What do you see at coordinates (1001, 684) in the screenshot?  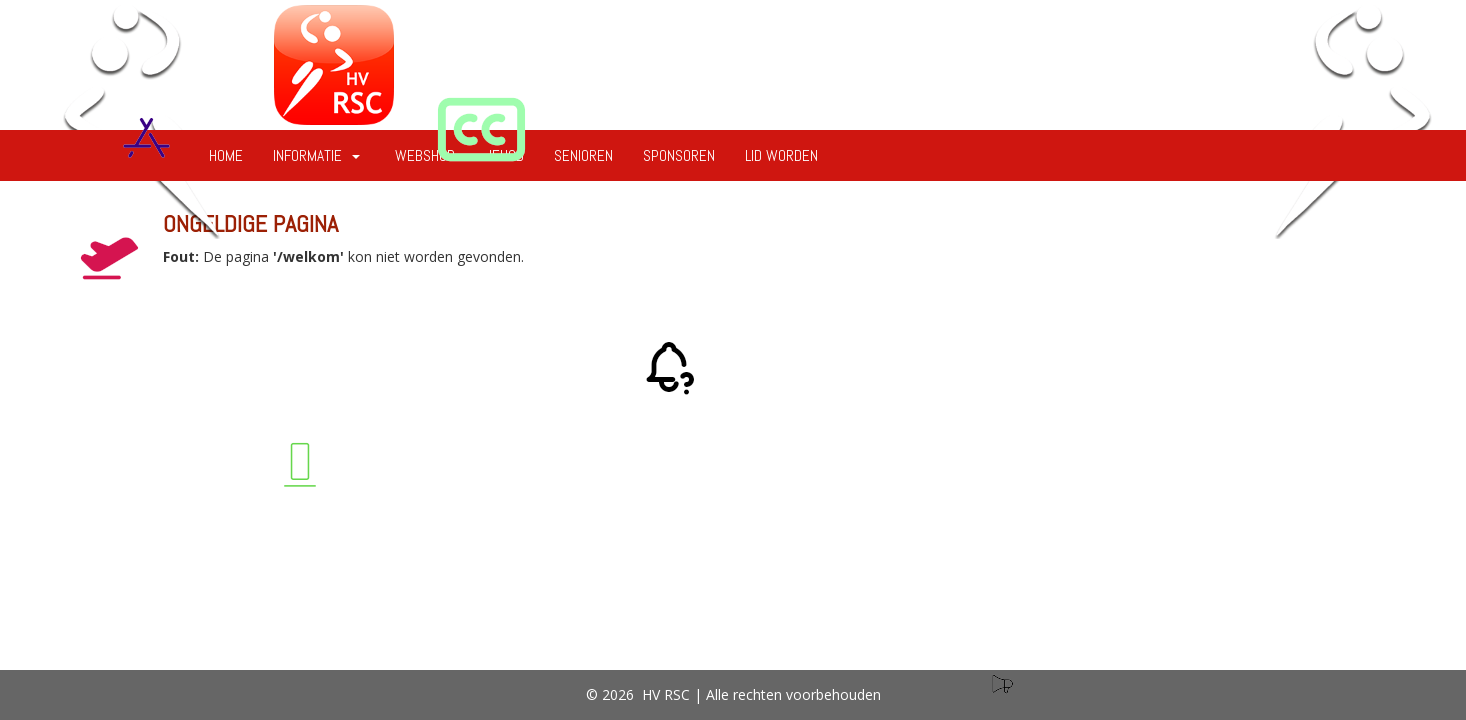 I see `make an announcement or broadcast` at bounding box center [1001, 684].